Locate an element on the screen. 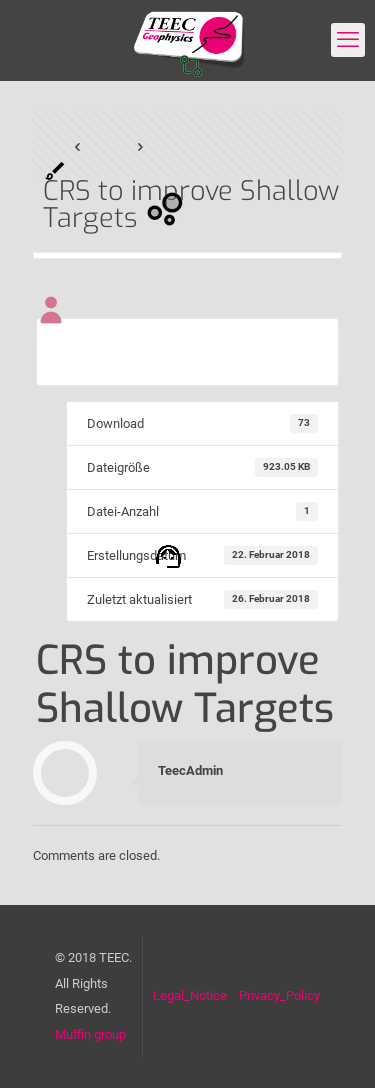 This screenshot has height=1088, width=375. access brush or painting tools is located at coordinates (55, 171).